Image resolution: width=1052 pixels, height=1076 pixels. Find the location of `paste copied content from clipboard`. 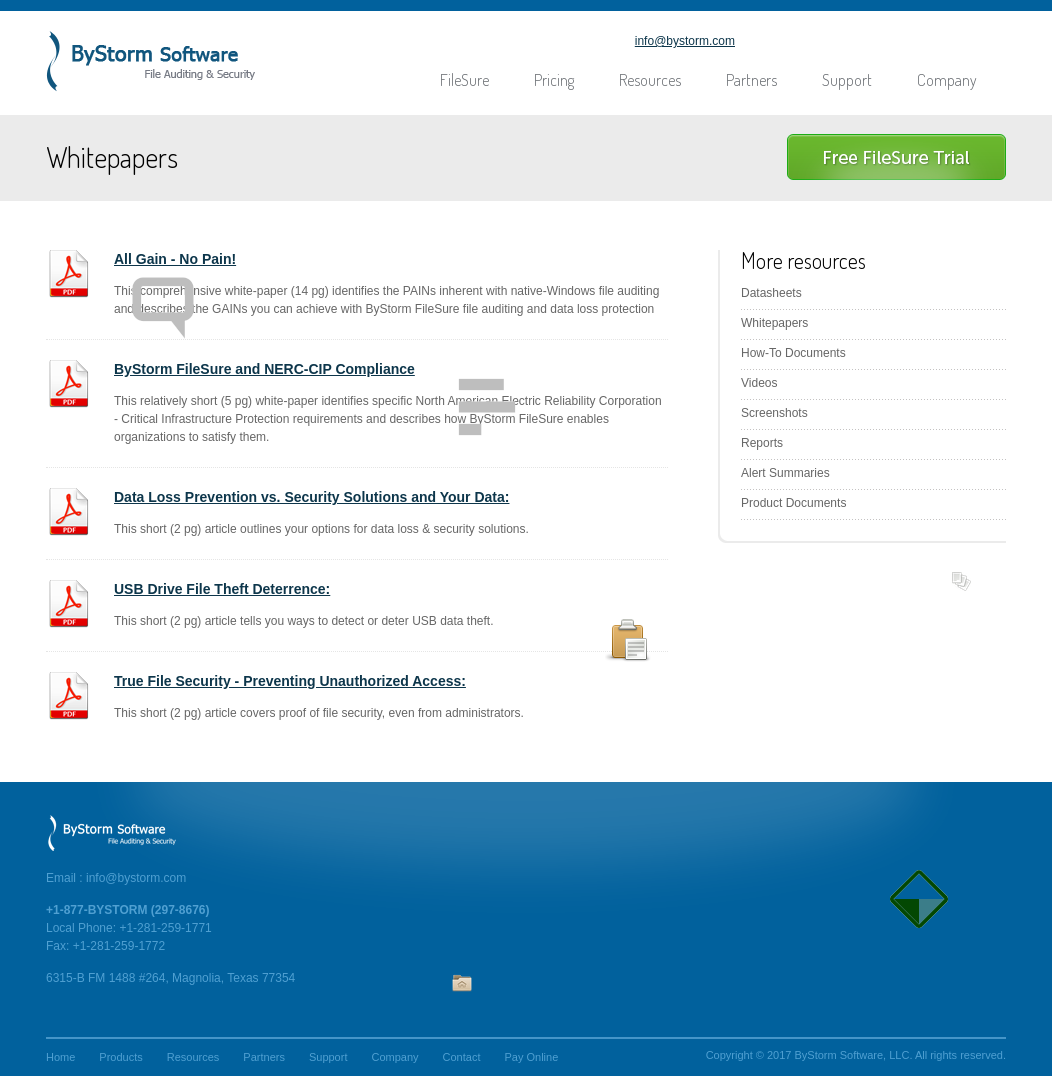

paste copied content from clipboard is located at coordinates (629, 641).